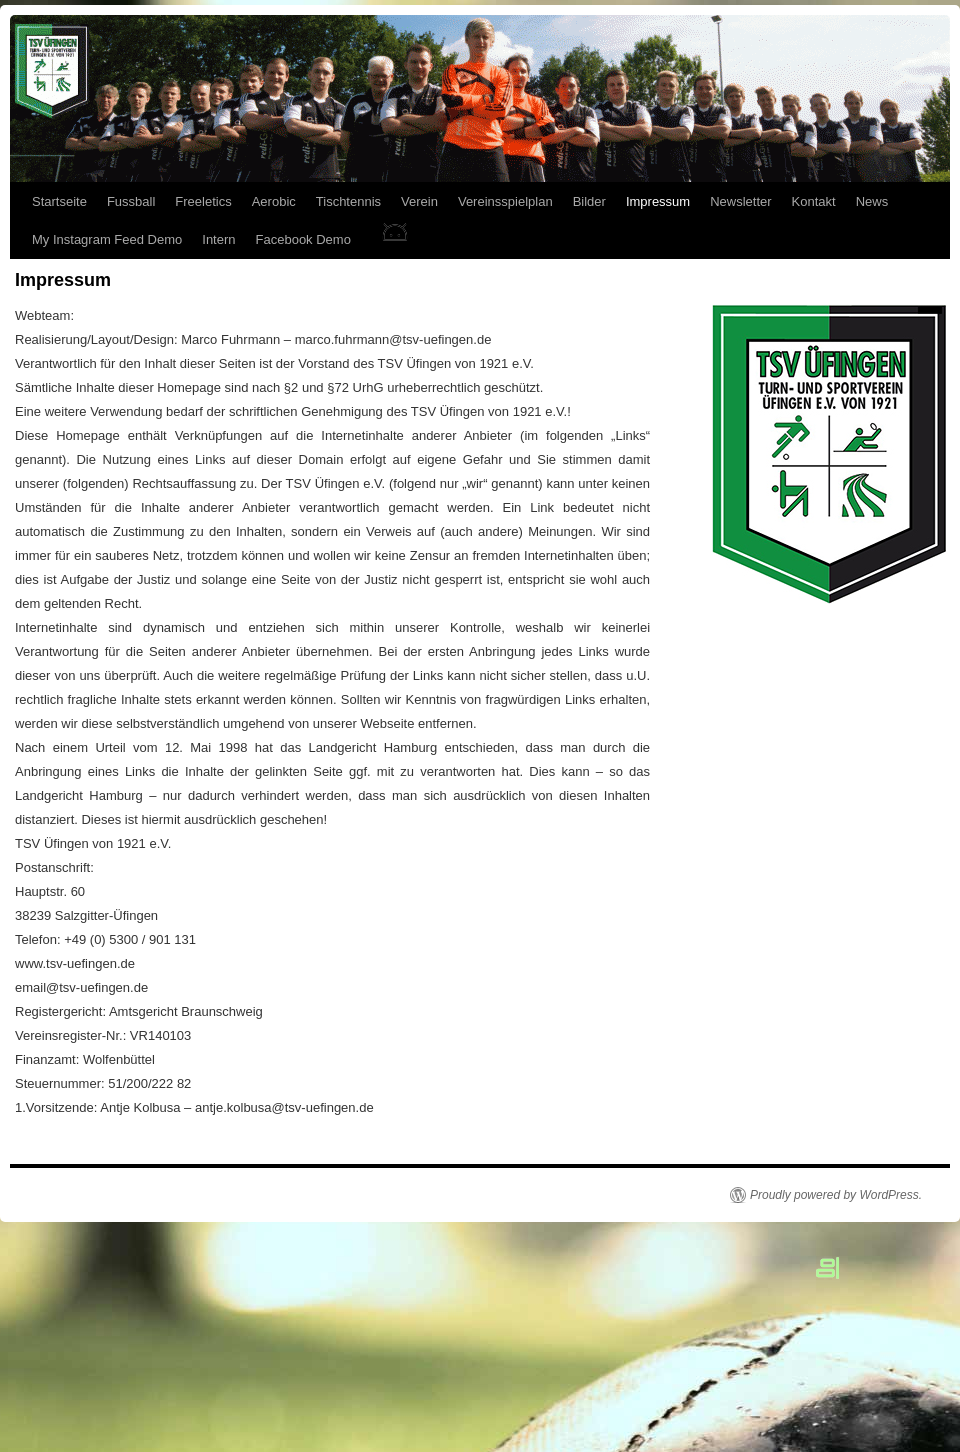 This screenshot has width=960, height=1452. What do you see at coordinates (395, 233) in the screenshot?
I see `android device or platform indicator` at bounding box center [395, 233].